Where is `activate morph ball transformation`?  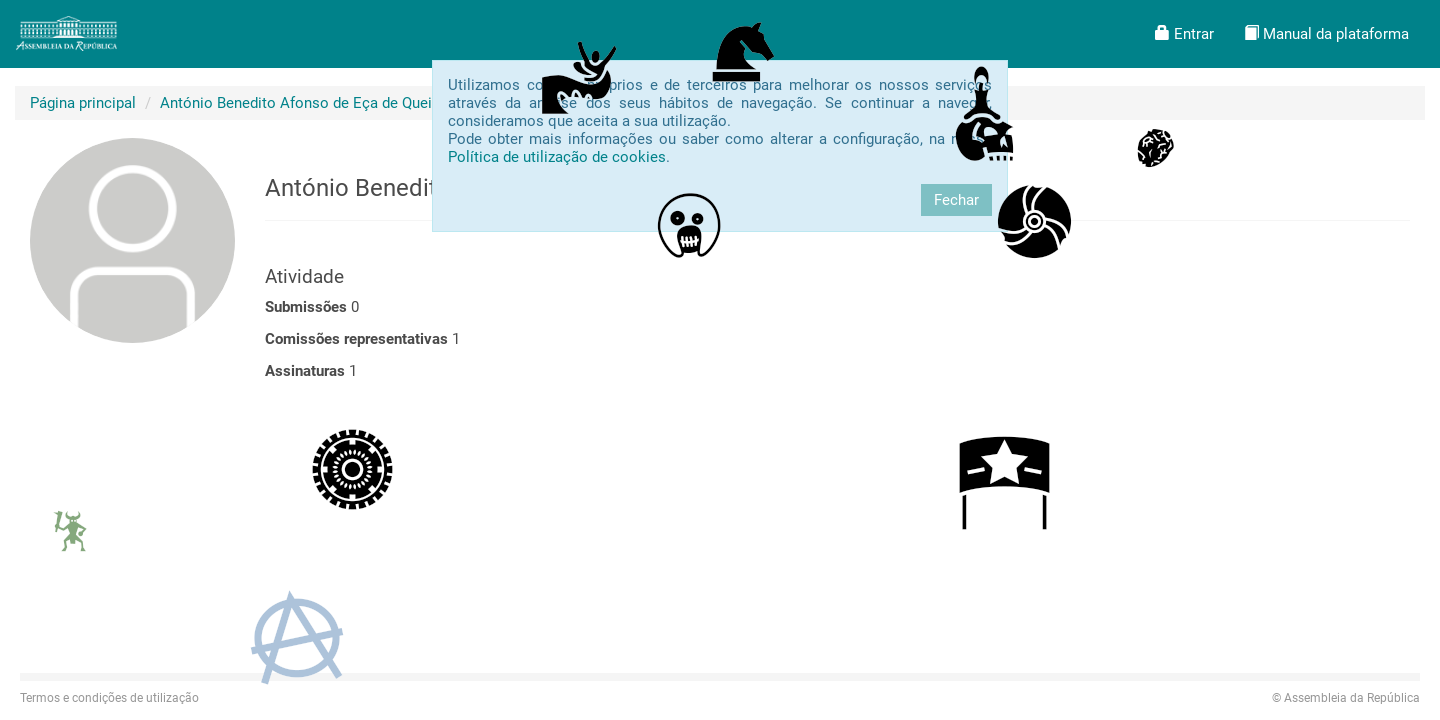 activate morph ball transformation is located at coordinates (1034, 221).